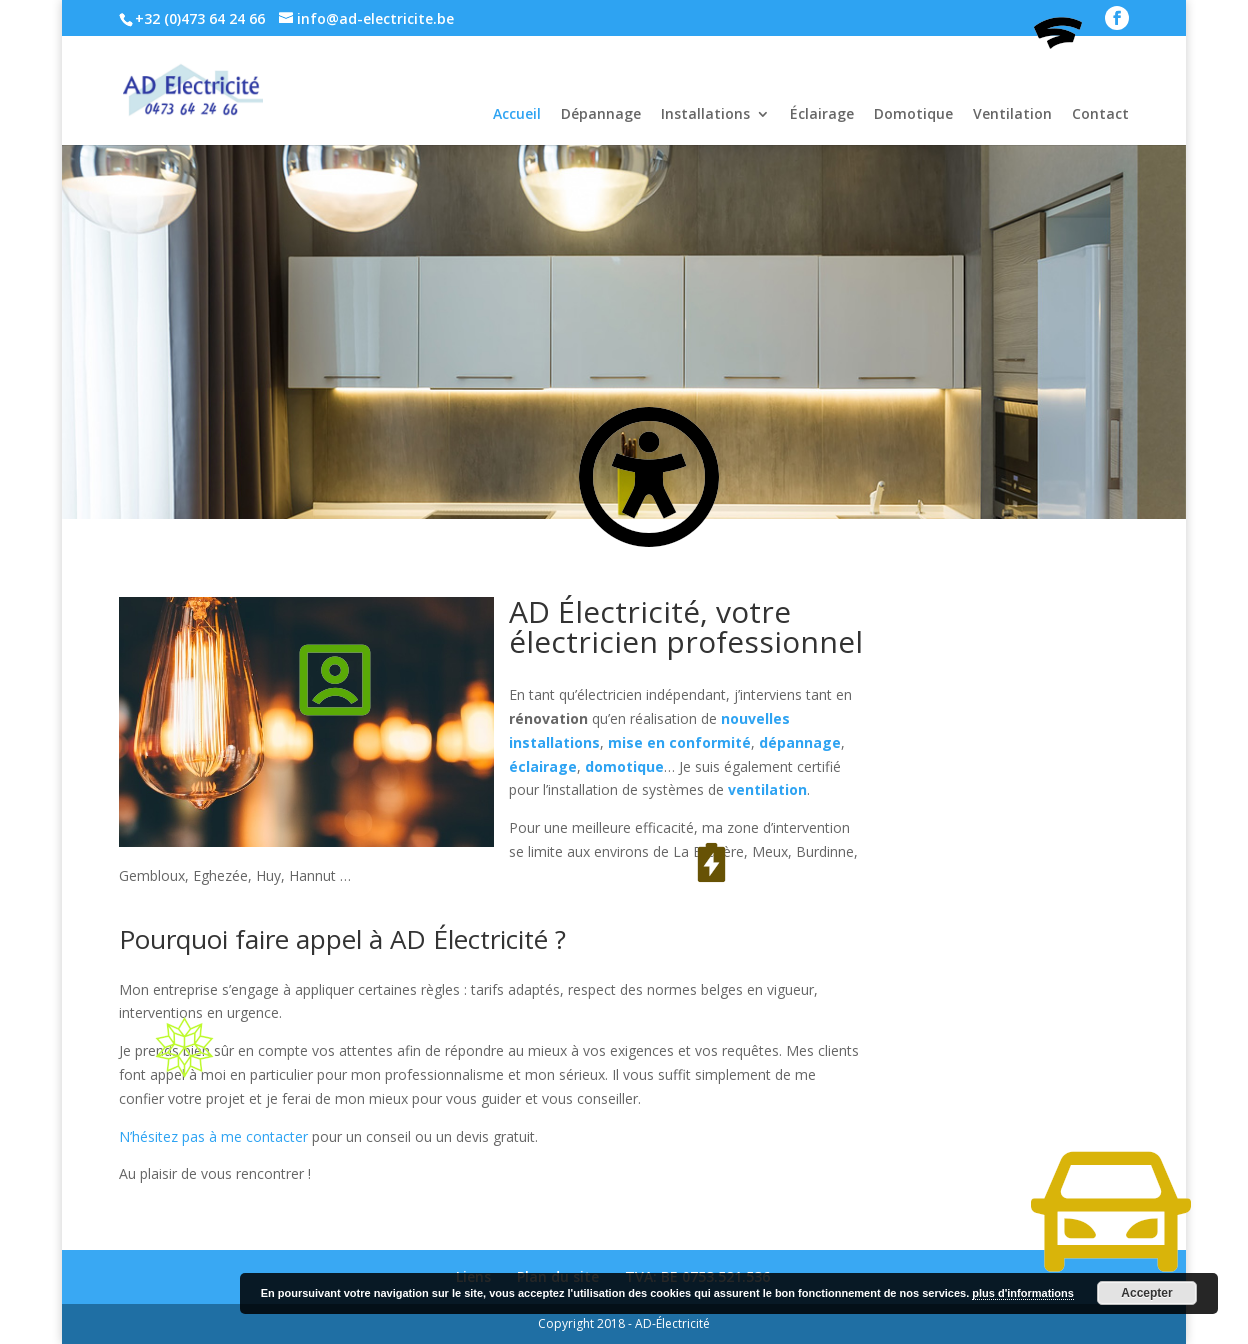  I want to click on access accessibility settings, so click(649, 477).